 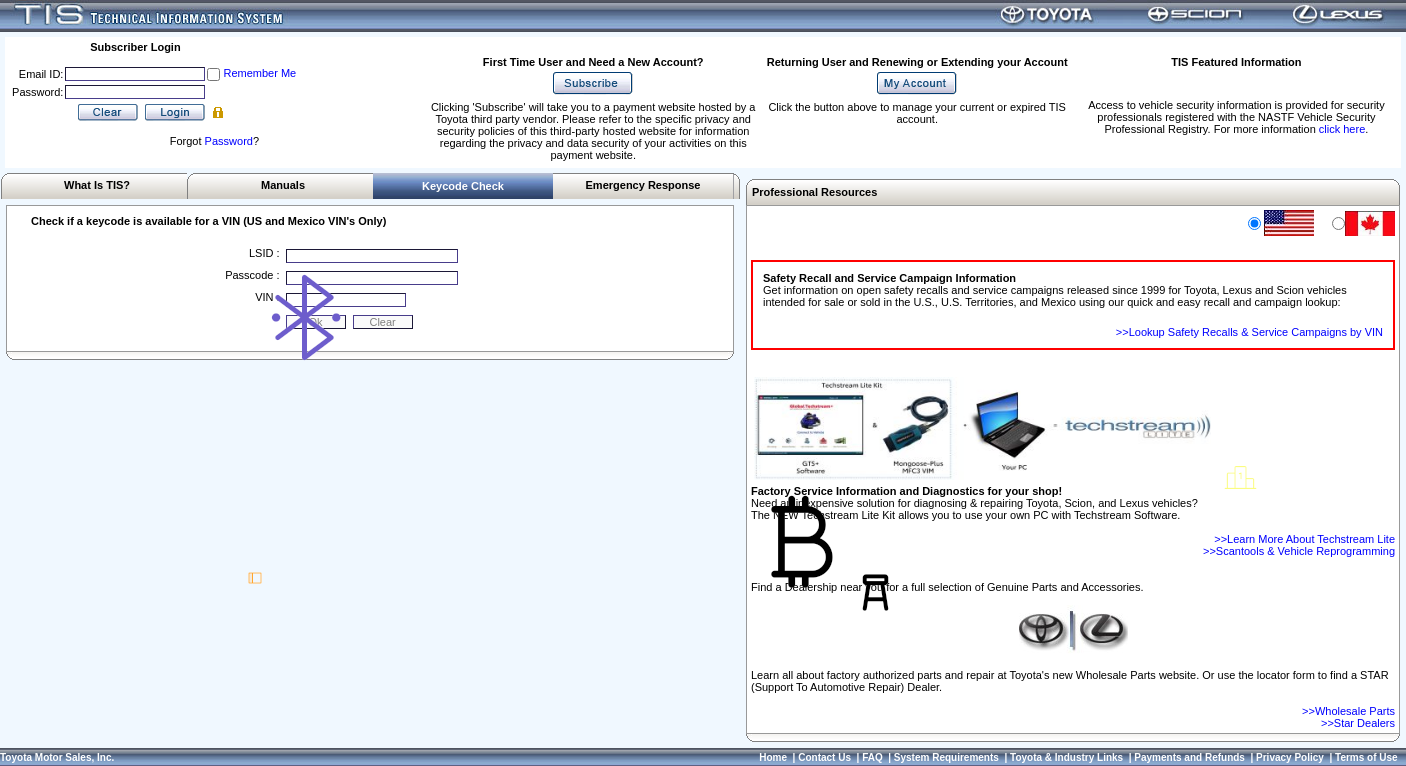 What do you see at coordinates (798, 543) in the screenshot?
I see `view bitcoin balance or wallet` at bounding box center [798, 543].